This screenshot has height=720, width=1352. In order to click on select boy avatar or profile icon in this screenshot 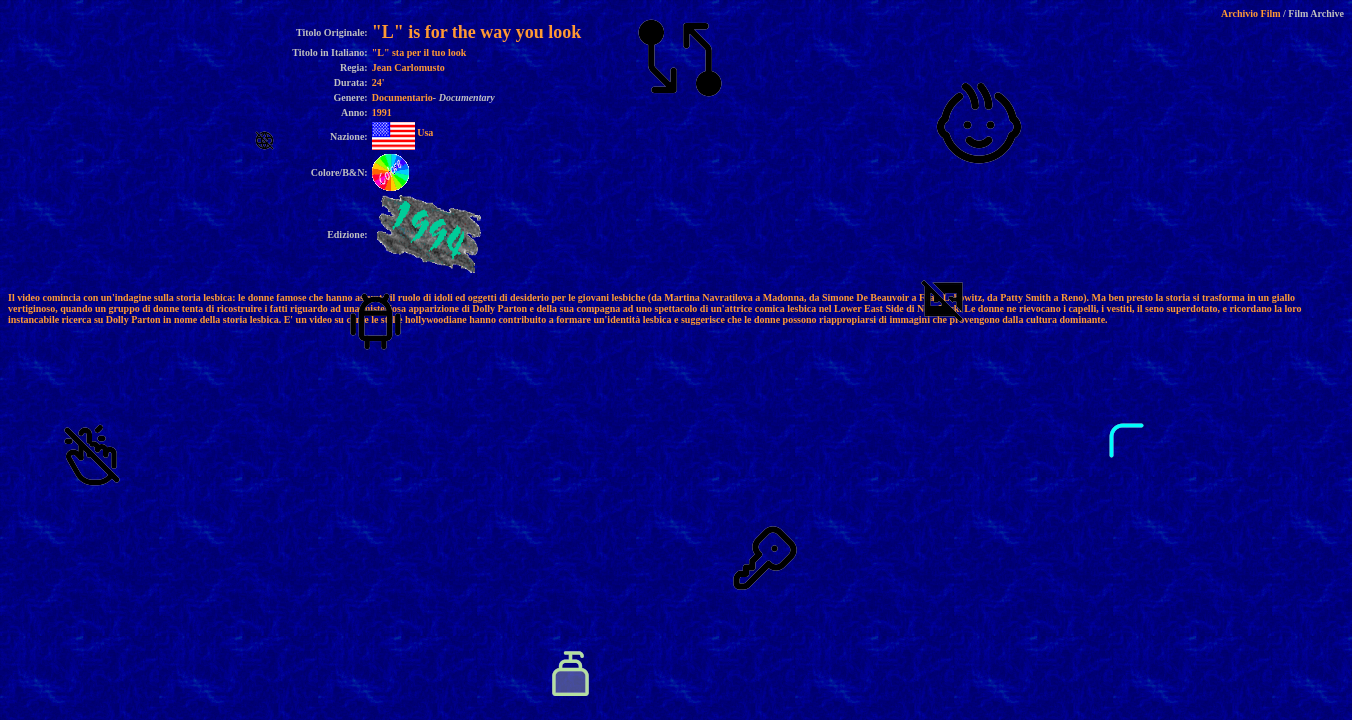, I will do `click(979, 125)`.